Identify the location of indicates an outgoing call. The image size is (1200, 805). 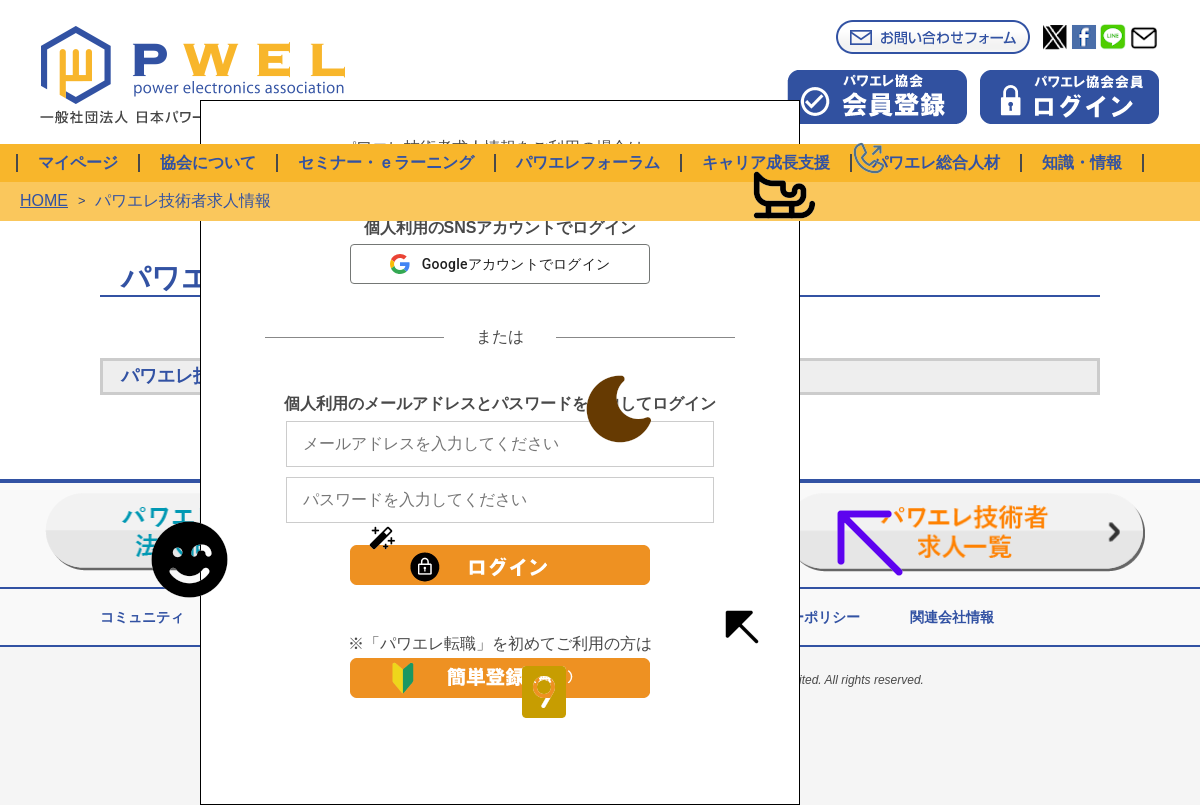
(869, 157).